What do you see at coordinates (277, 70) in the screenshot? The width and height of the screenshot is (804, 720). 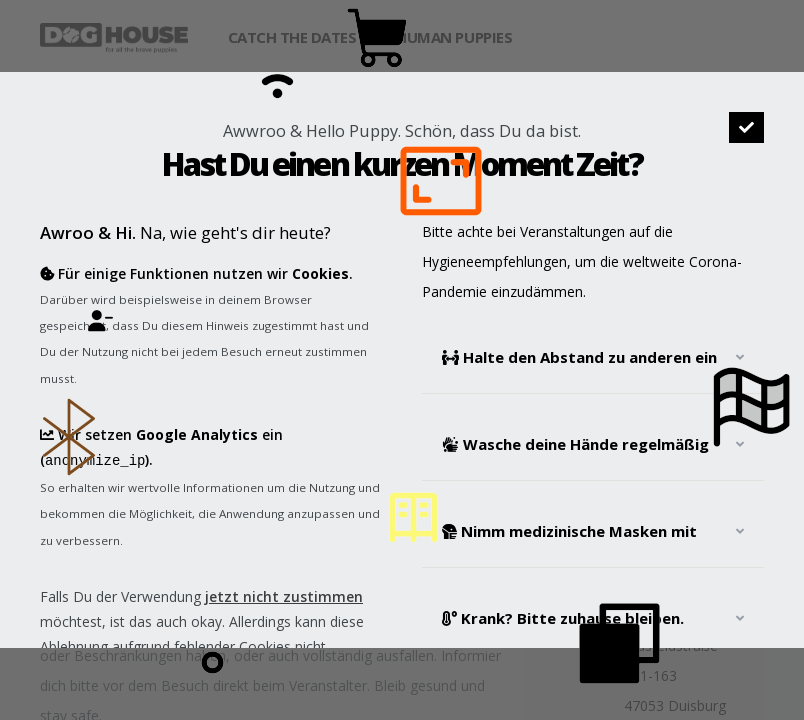 I see `indicates weak wifi signal strength` at bounding box center [277, 70].